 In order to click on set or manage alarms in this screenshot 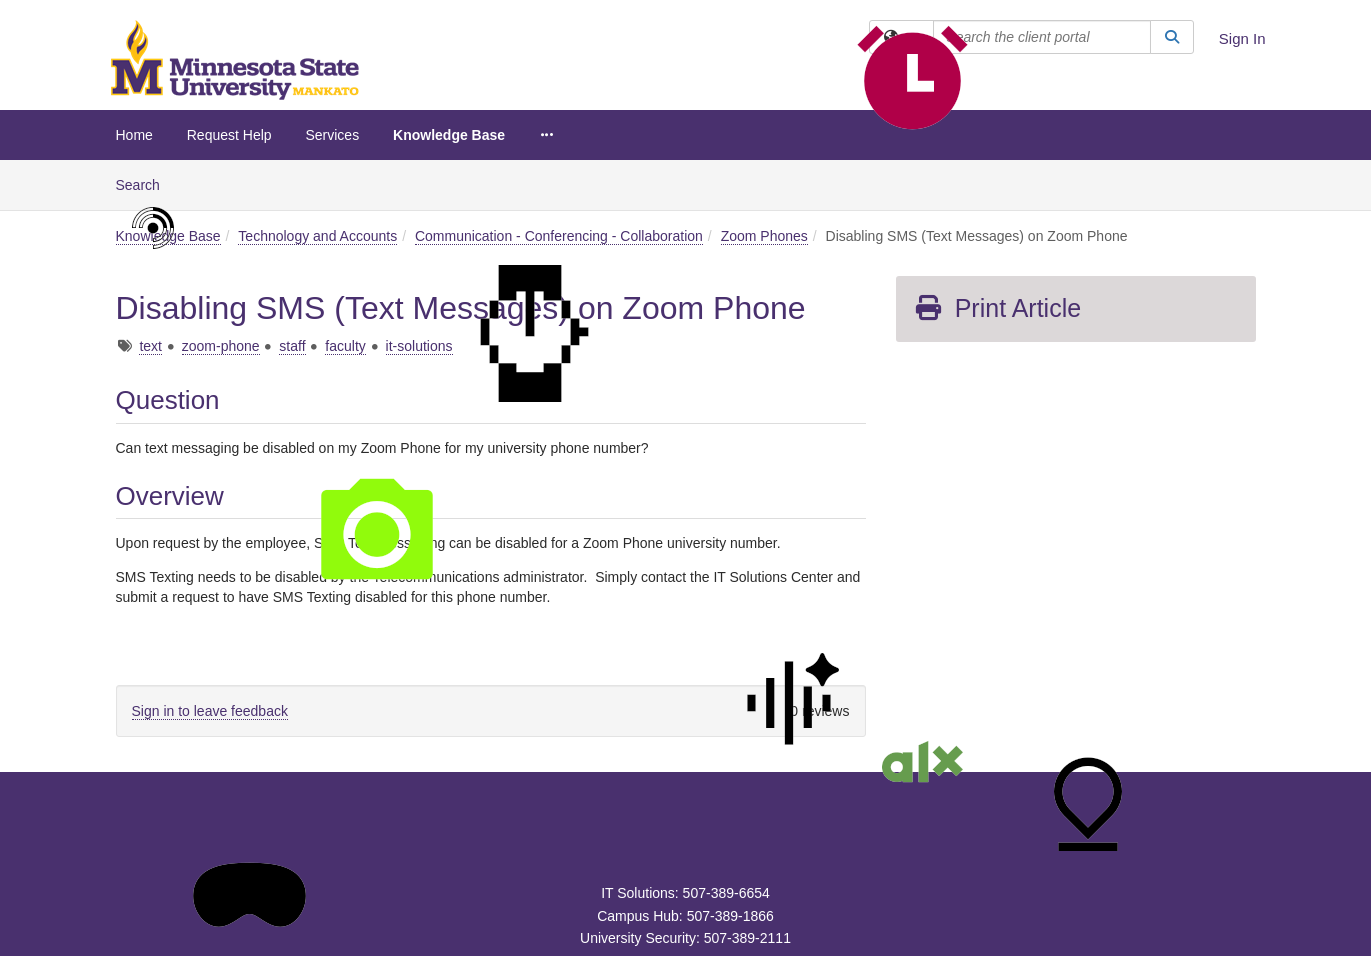, I will do `click(912, 75)`.